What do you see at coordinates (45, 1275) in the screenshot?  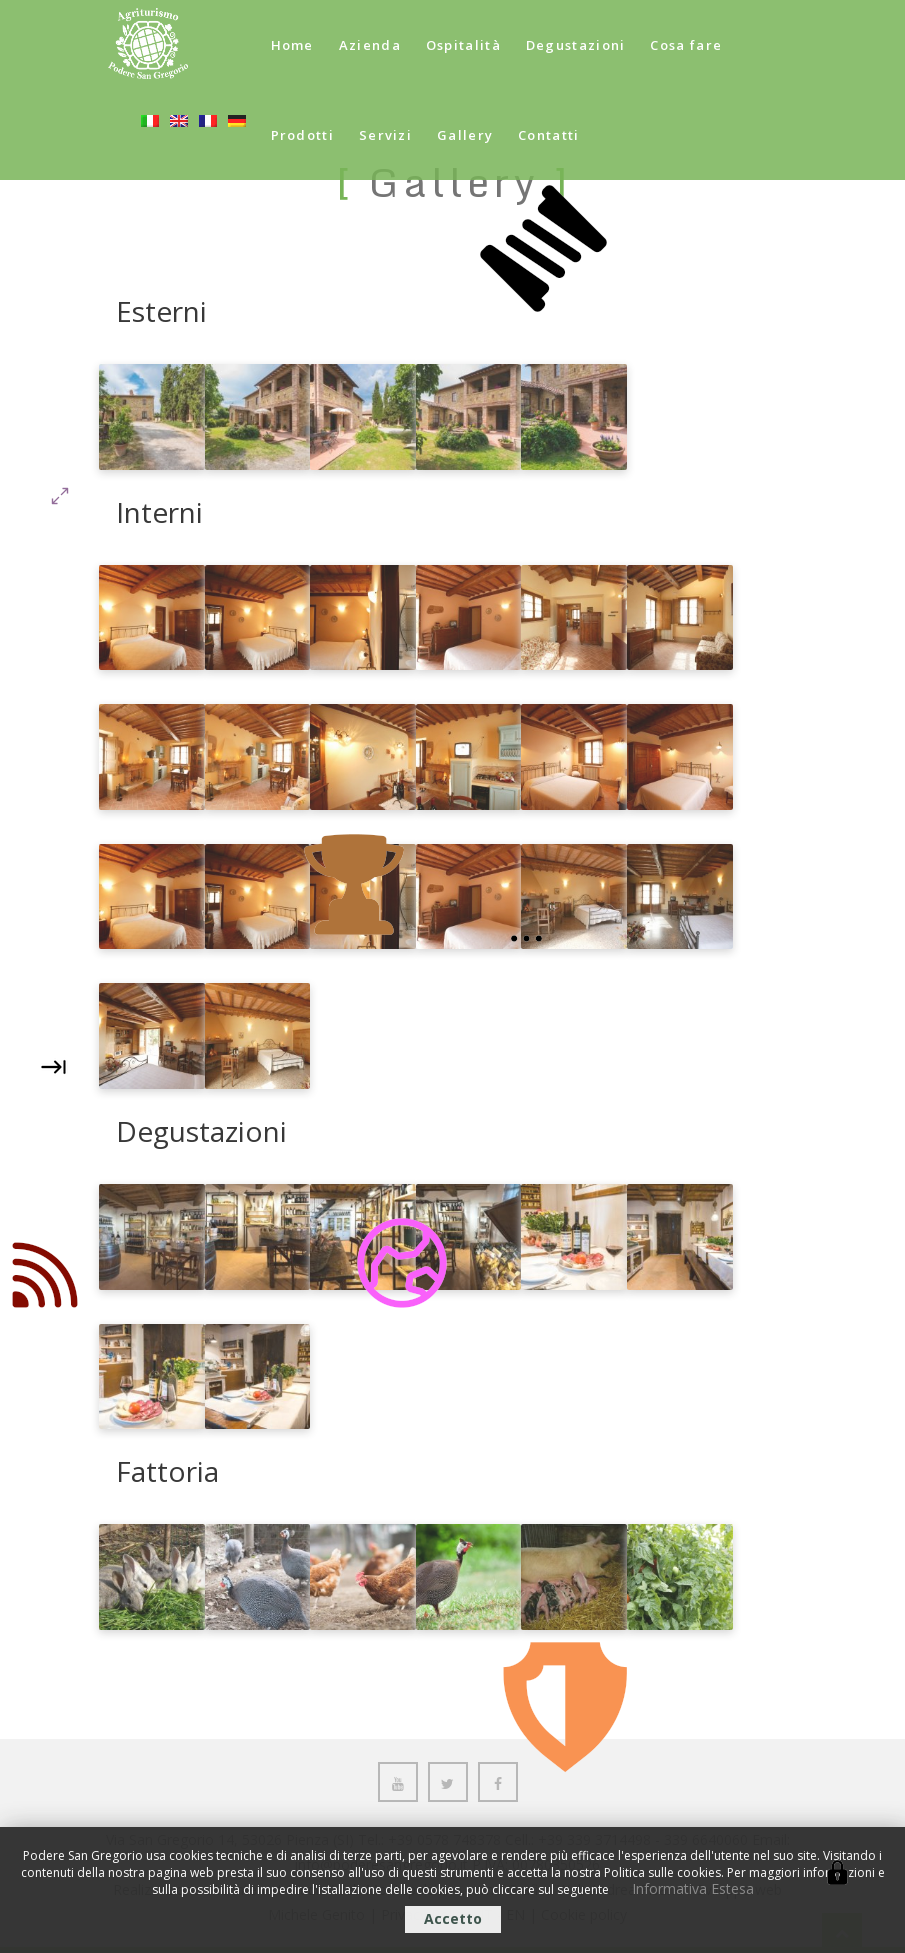 I see `indicates strong connection or low ping` at bounding box center [45, 1275].